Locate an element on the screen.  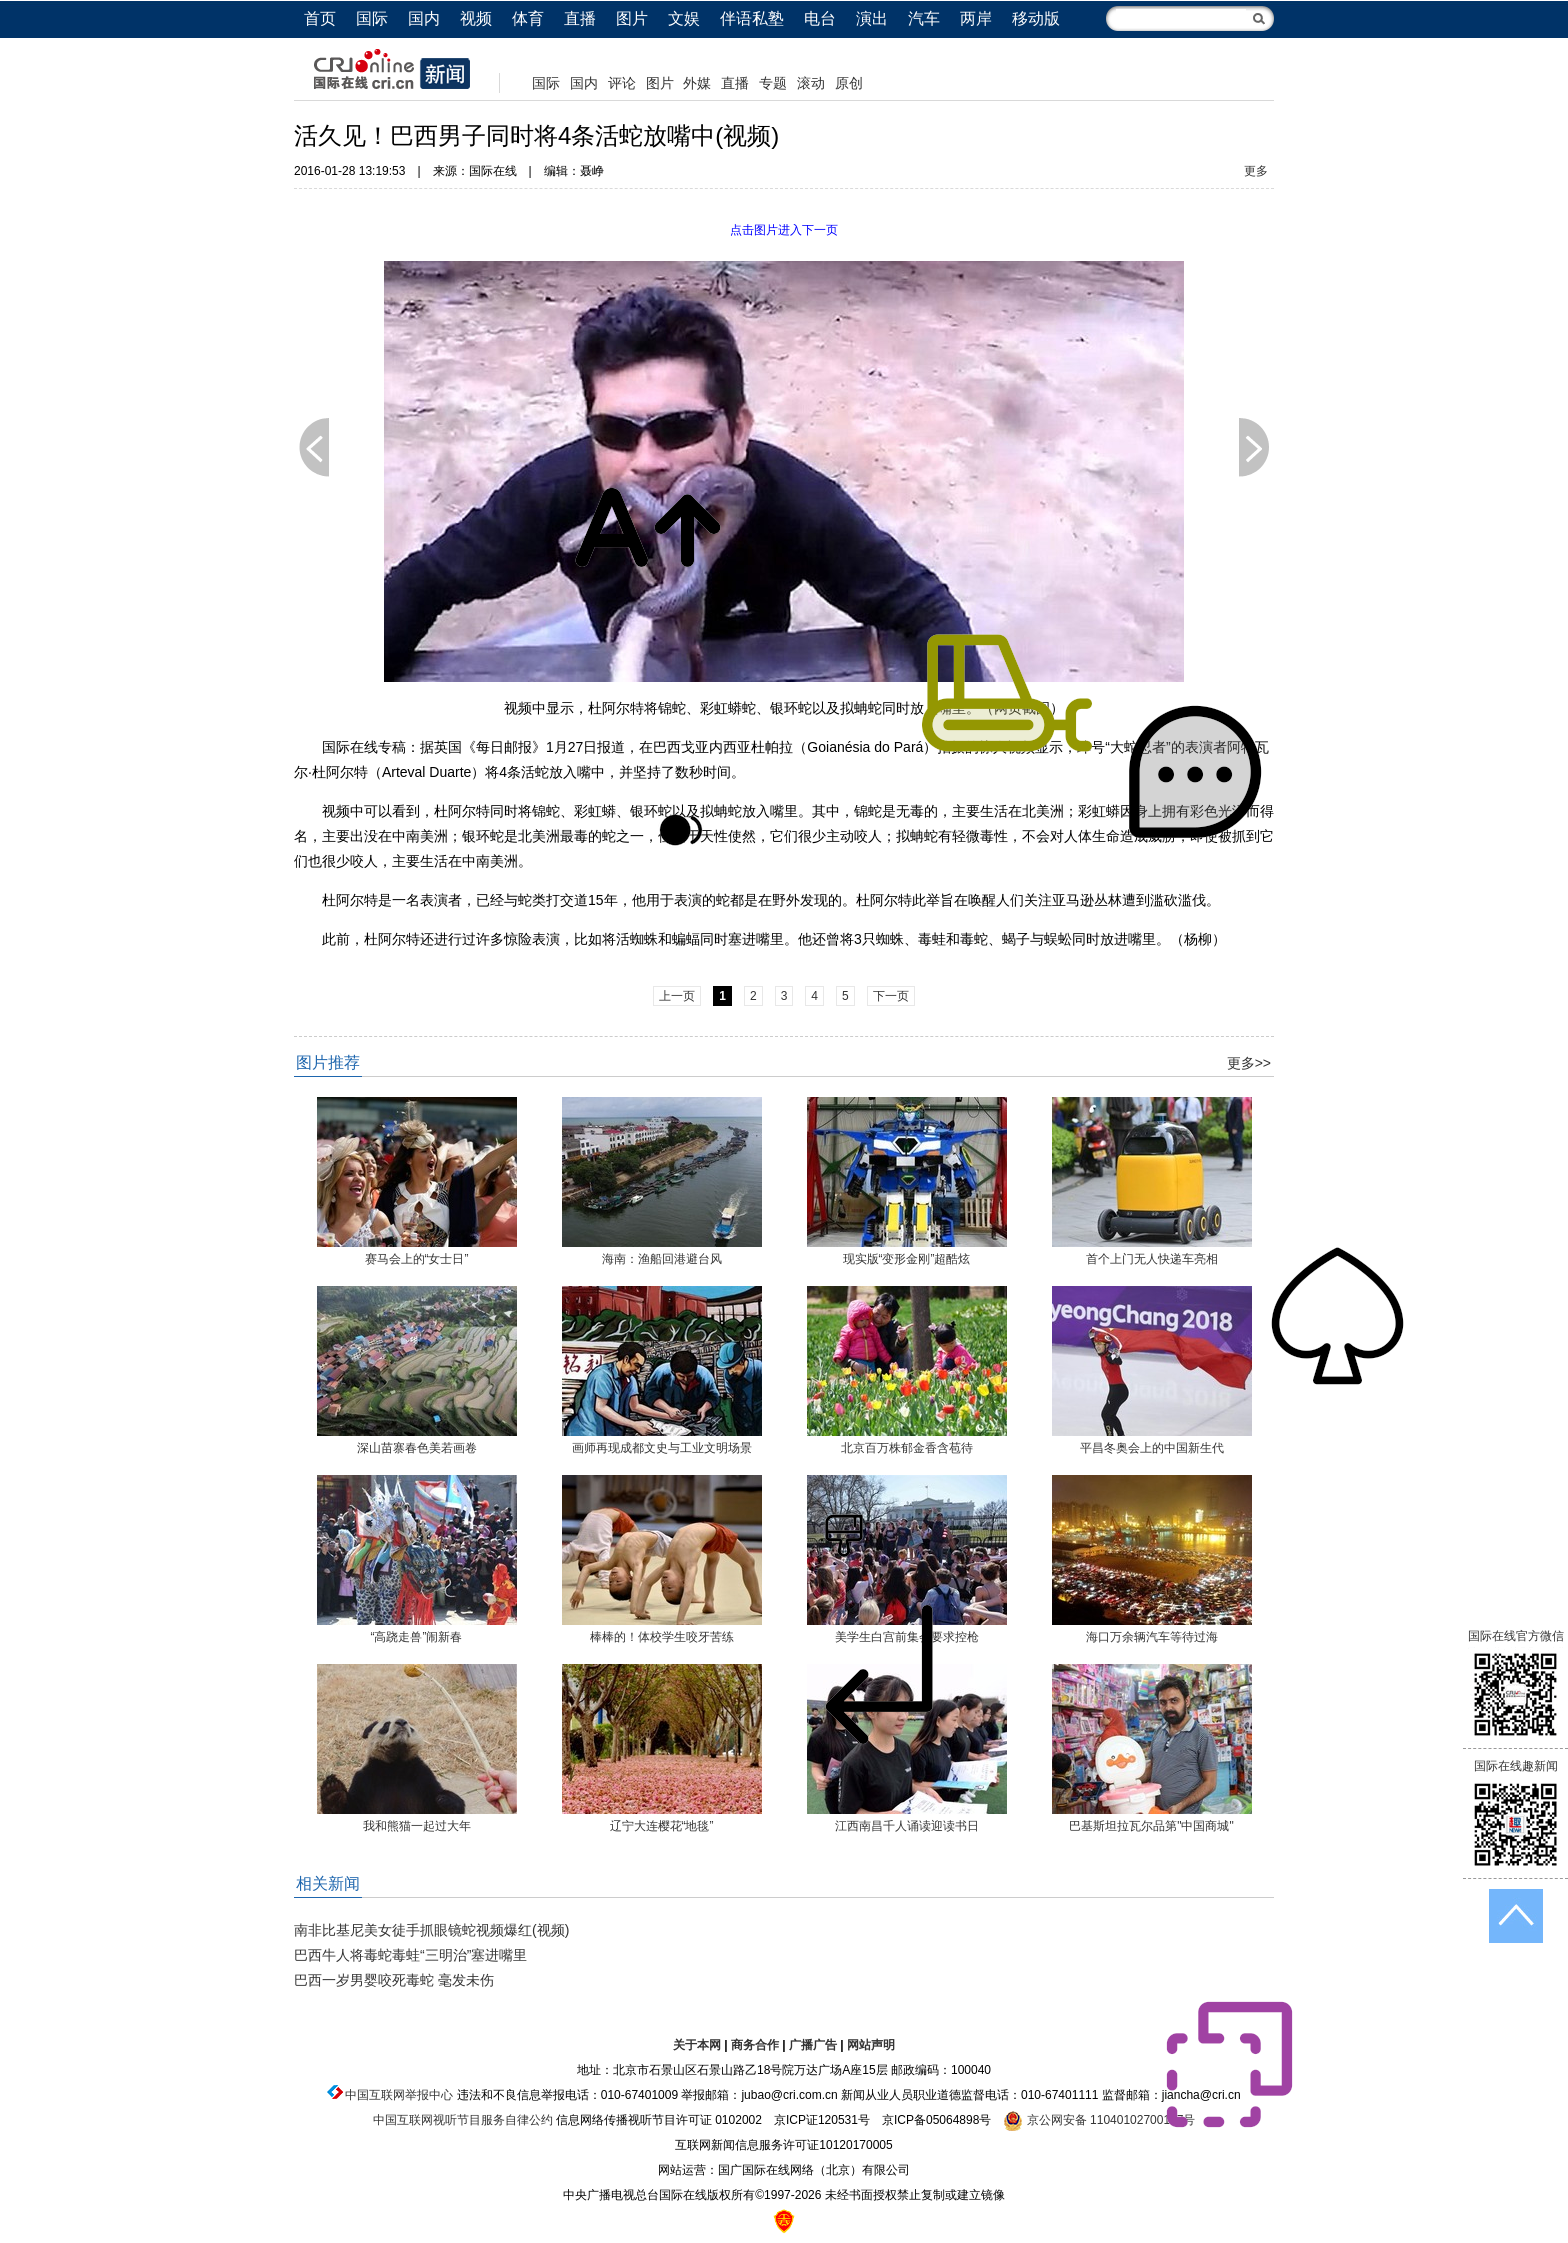
spade suit symbol for card games is located at coordinates (1337, 1318).